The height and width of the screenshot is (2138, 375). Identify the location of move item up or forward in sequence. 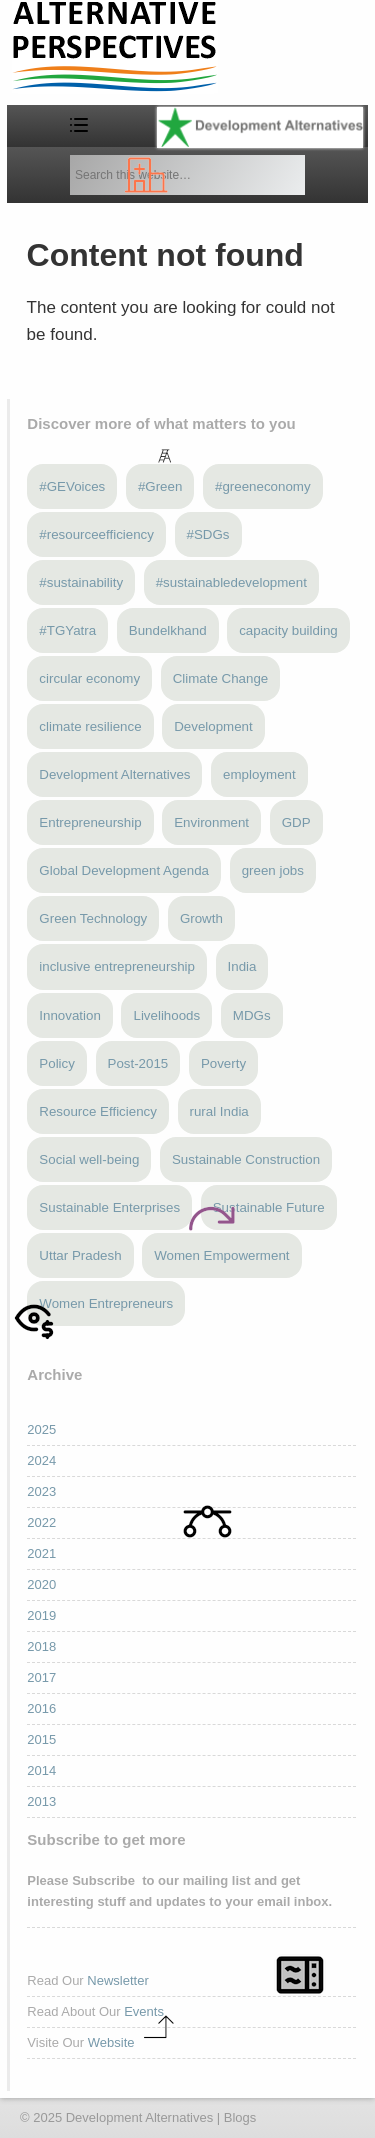
(160, 2028).